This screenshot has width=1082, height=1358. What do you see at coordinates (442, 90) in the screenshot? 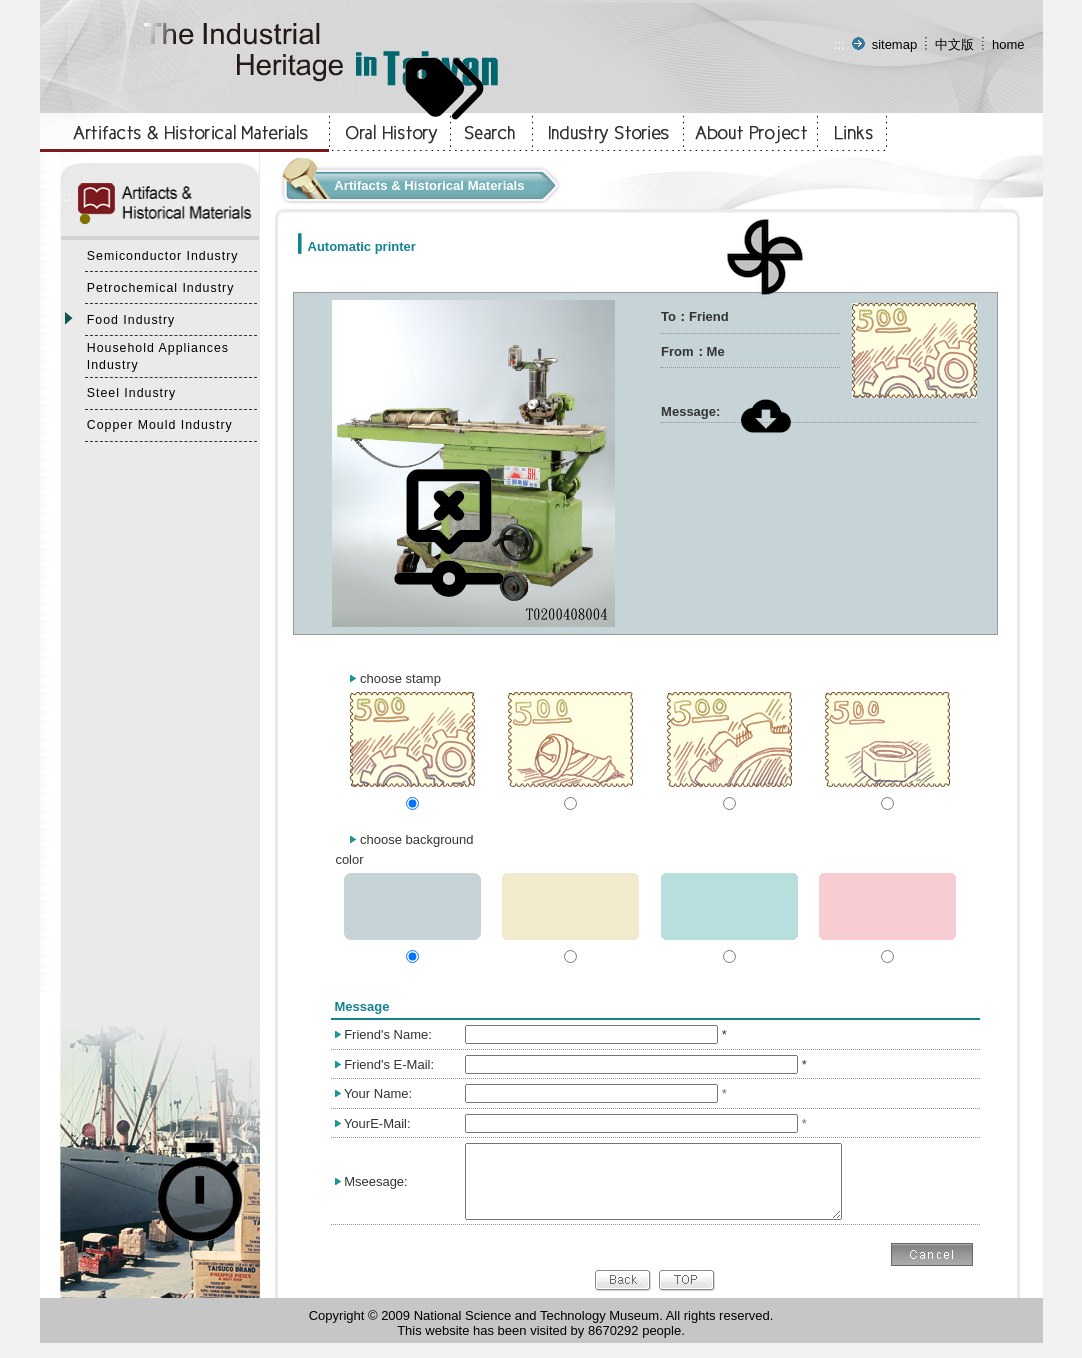
I see `view or manage tags` at bounding box center [442, 90].